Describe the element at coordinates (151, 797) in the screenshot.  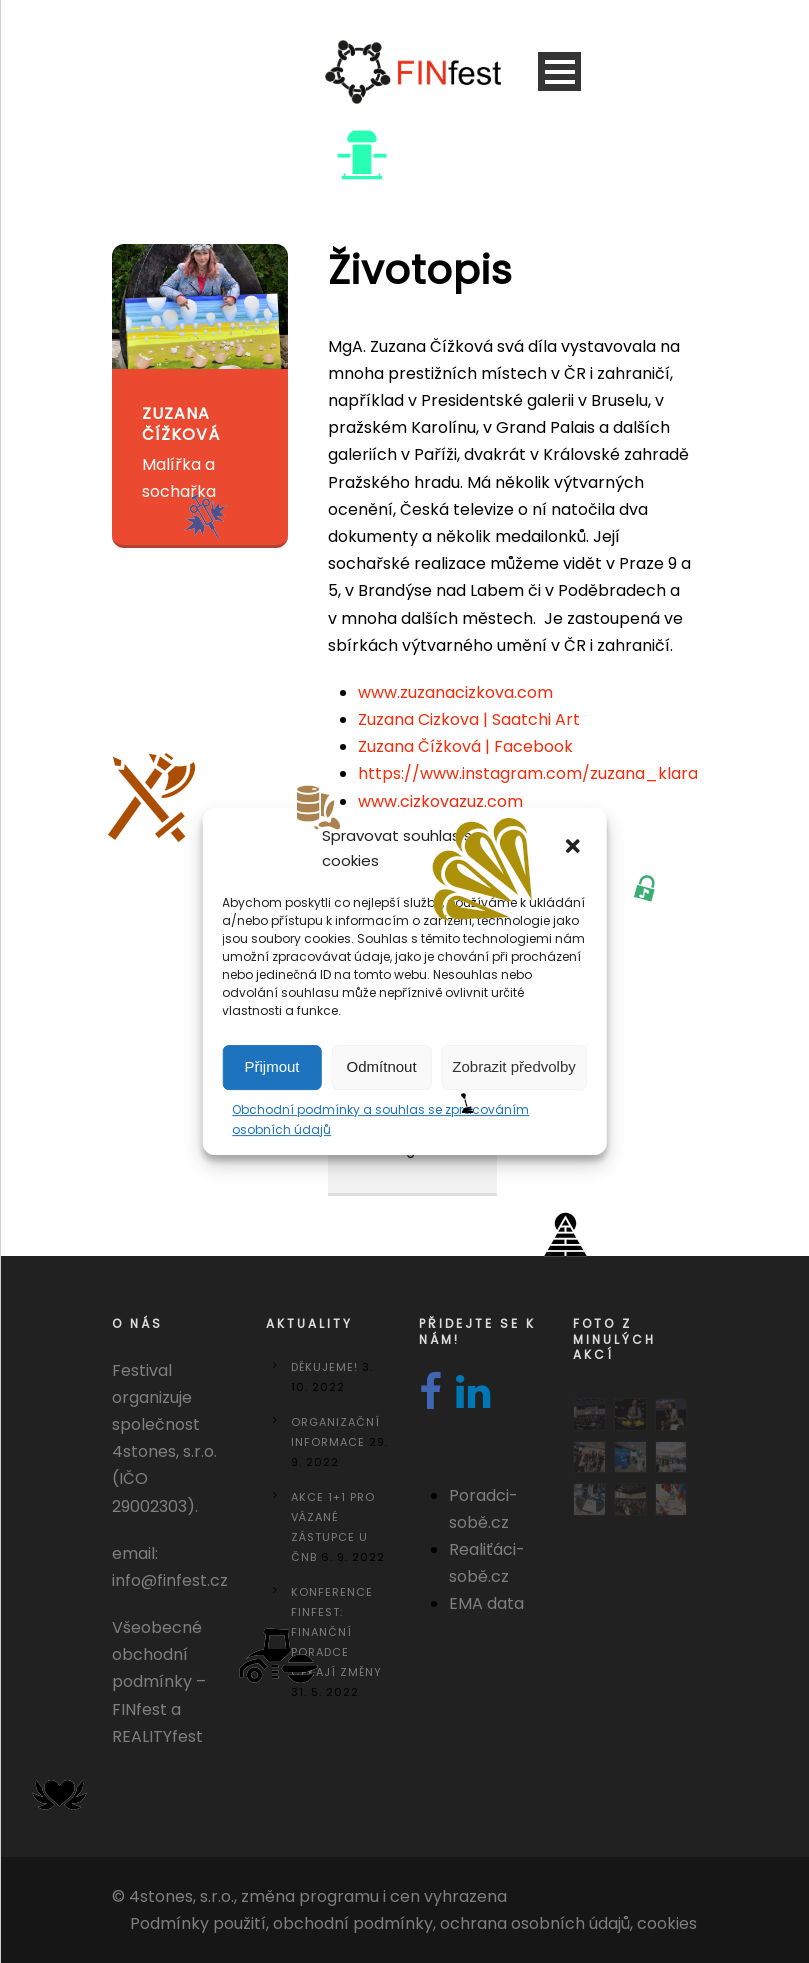
I see `access combat or battle features` at that location.